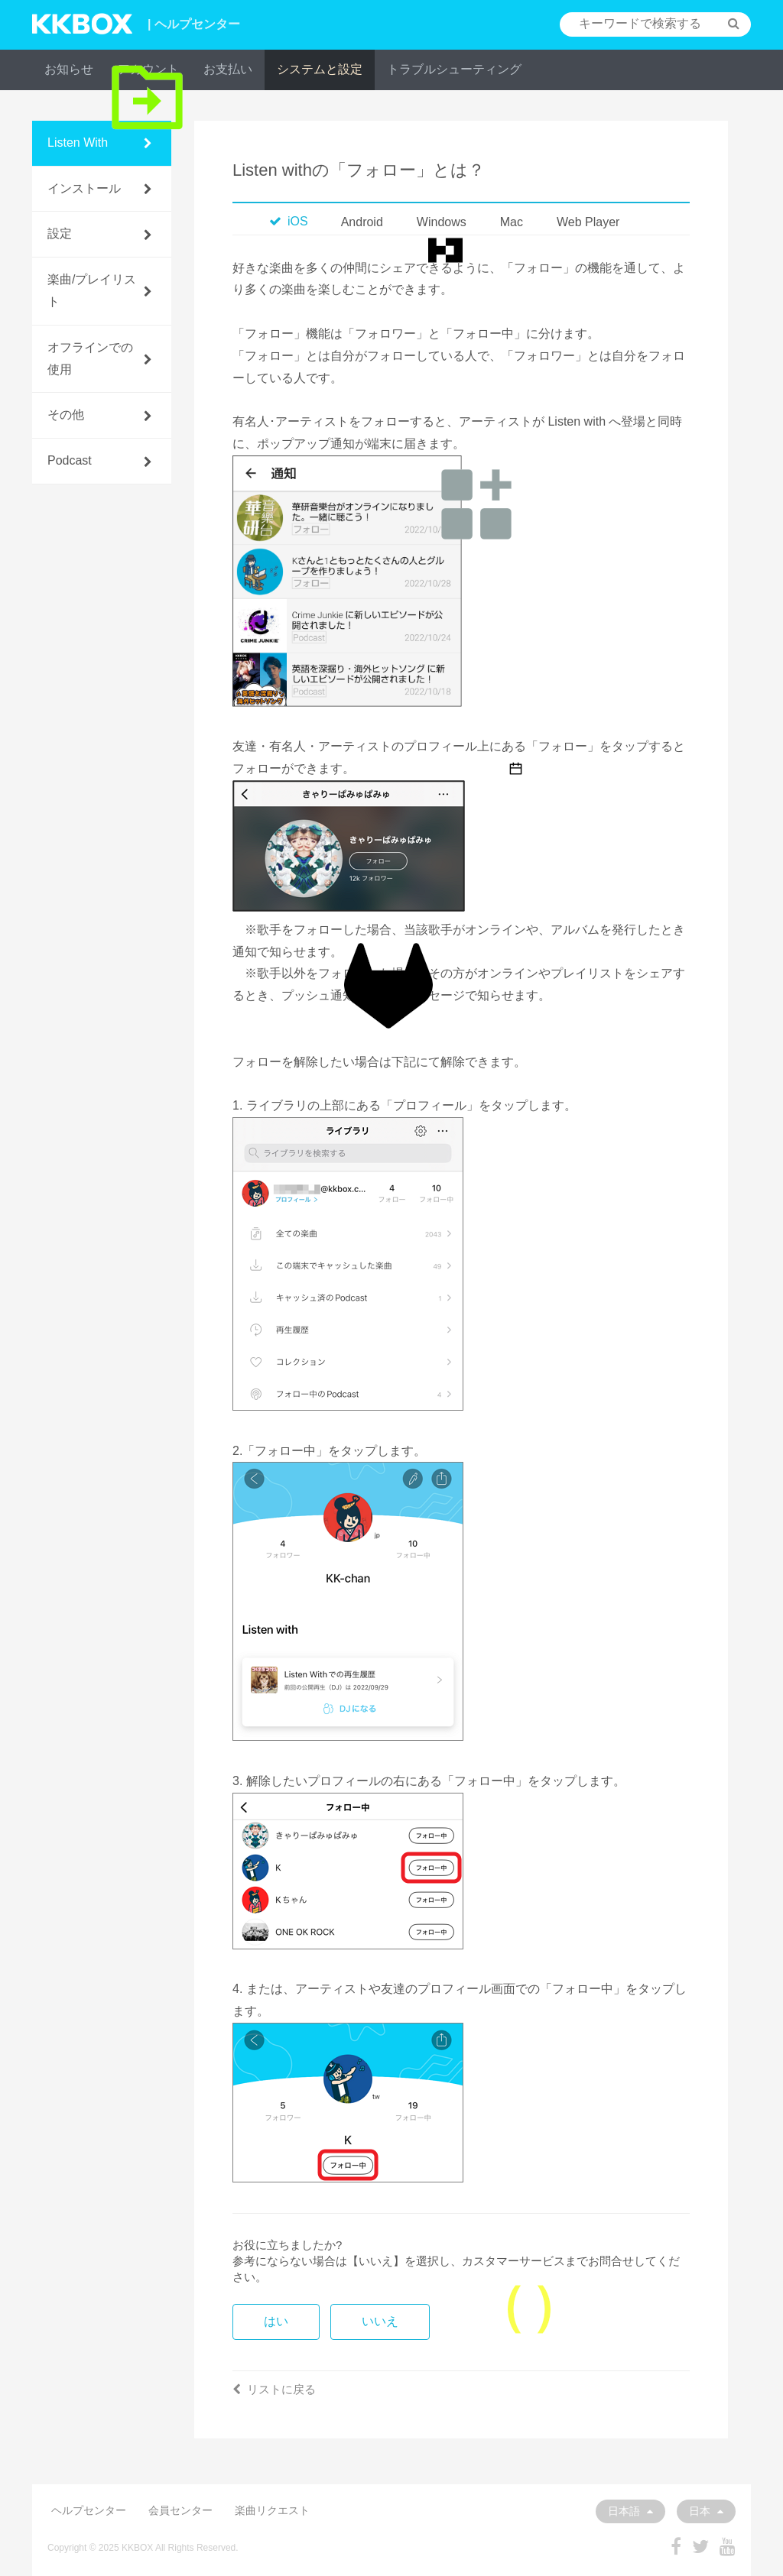 The image size is (783, 2576). I want to click on move files to another folder, so click(147, 97).